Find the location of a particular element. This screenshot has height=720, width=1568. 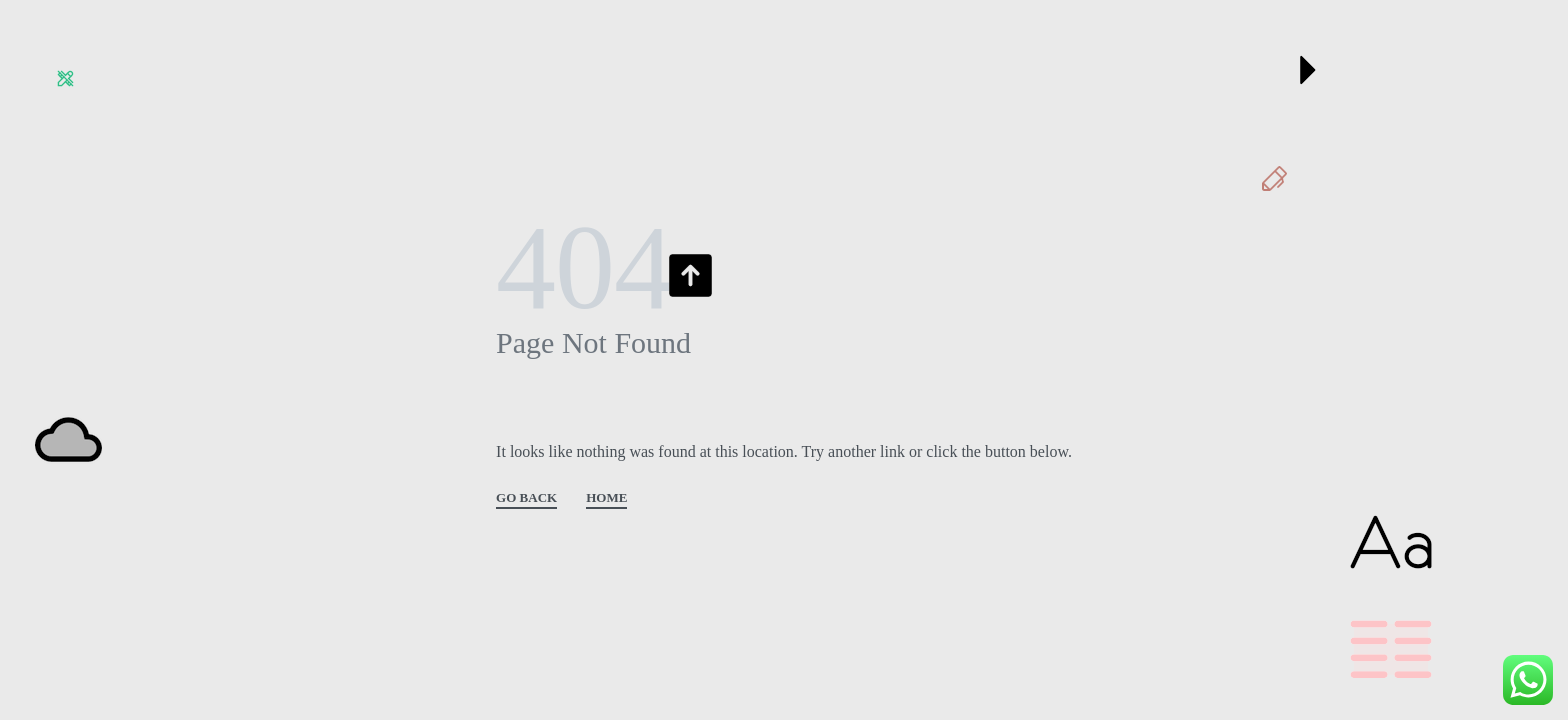

play media or start playback is located at coordinates (1308, 70).